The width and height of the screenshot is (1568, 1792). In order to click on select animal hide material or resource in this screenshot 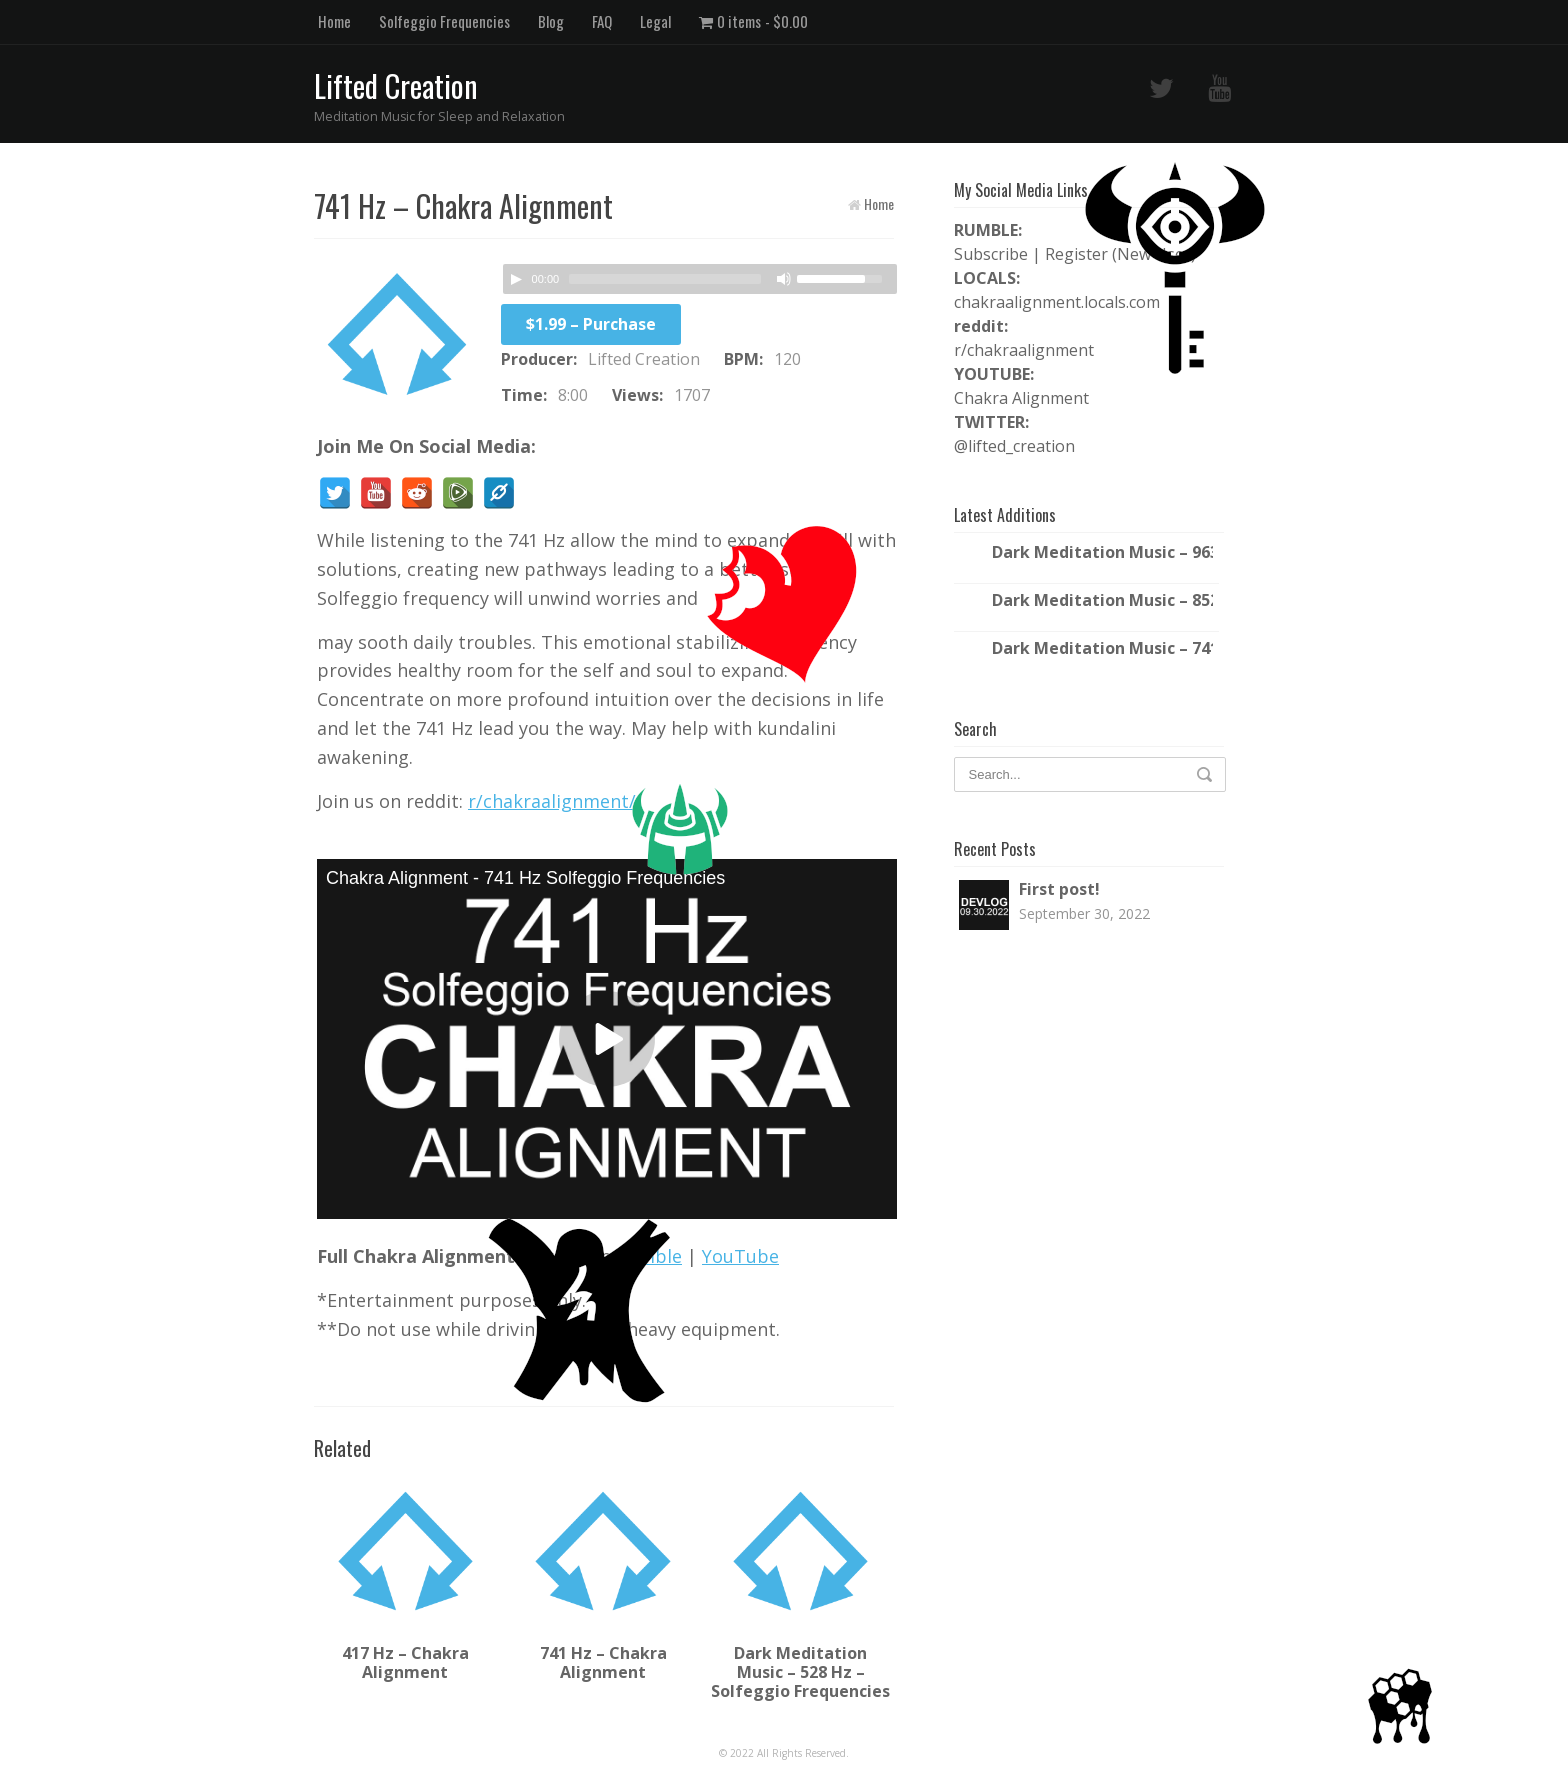, I will do `click(579, 1310)`.